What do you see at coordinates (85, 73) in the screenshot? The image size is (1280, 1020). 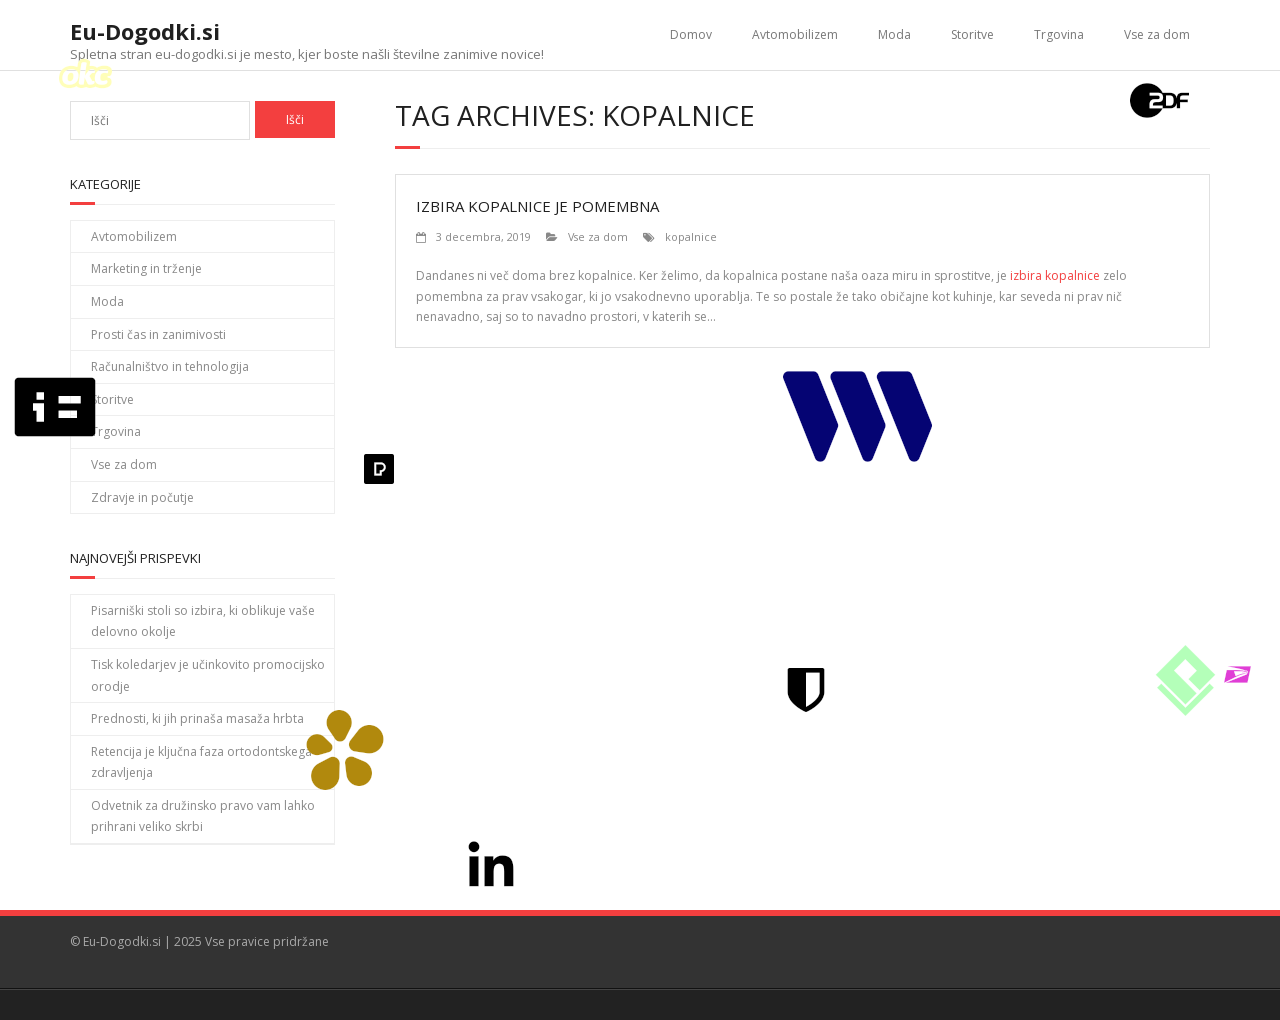 I see `open the OkCupid dating app` at bounding box center [85, 73].